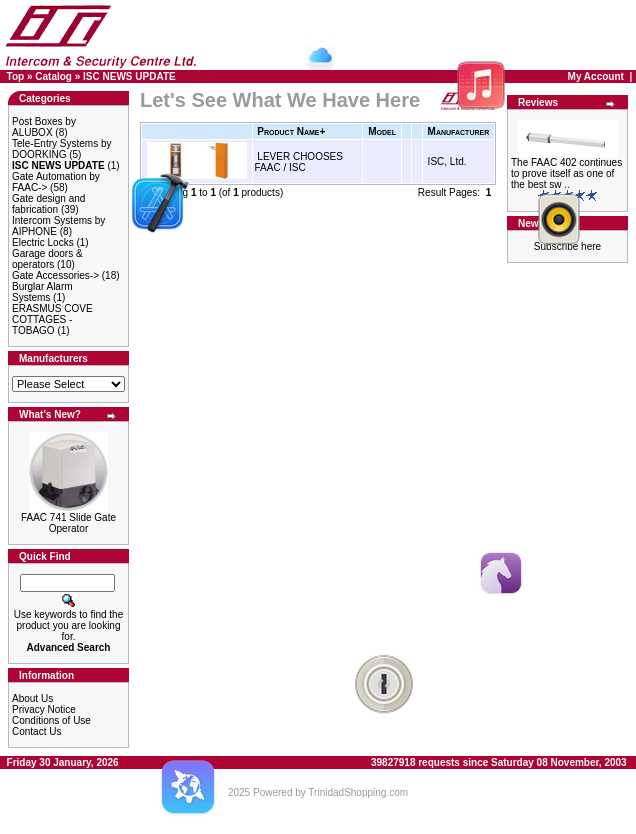 The height and width of the screenshot is (834, 636). I want to click on open the gnome music app, so click(481, 85).